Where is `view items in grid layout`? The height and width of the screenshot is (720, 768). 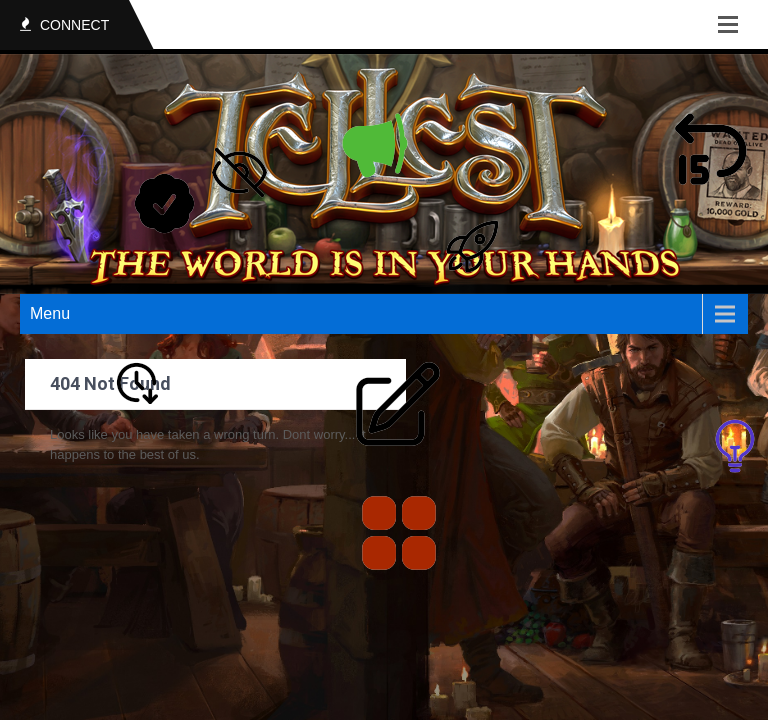 view items in grid layout is located at coordinates (399, 533).